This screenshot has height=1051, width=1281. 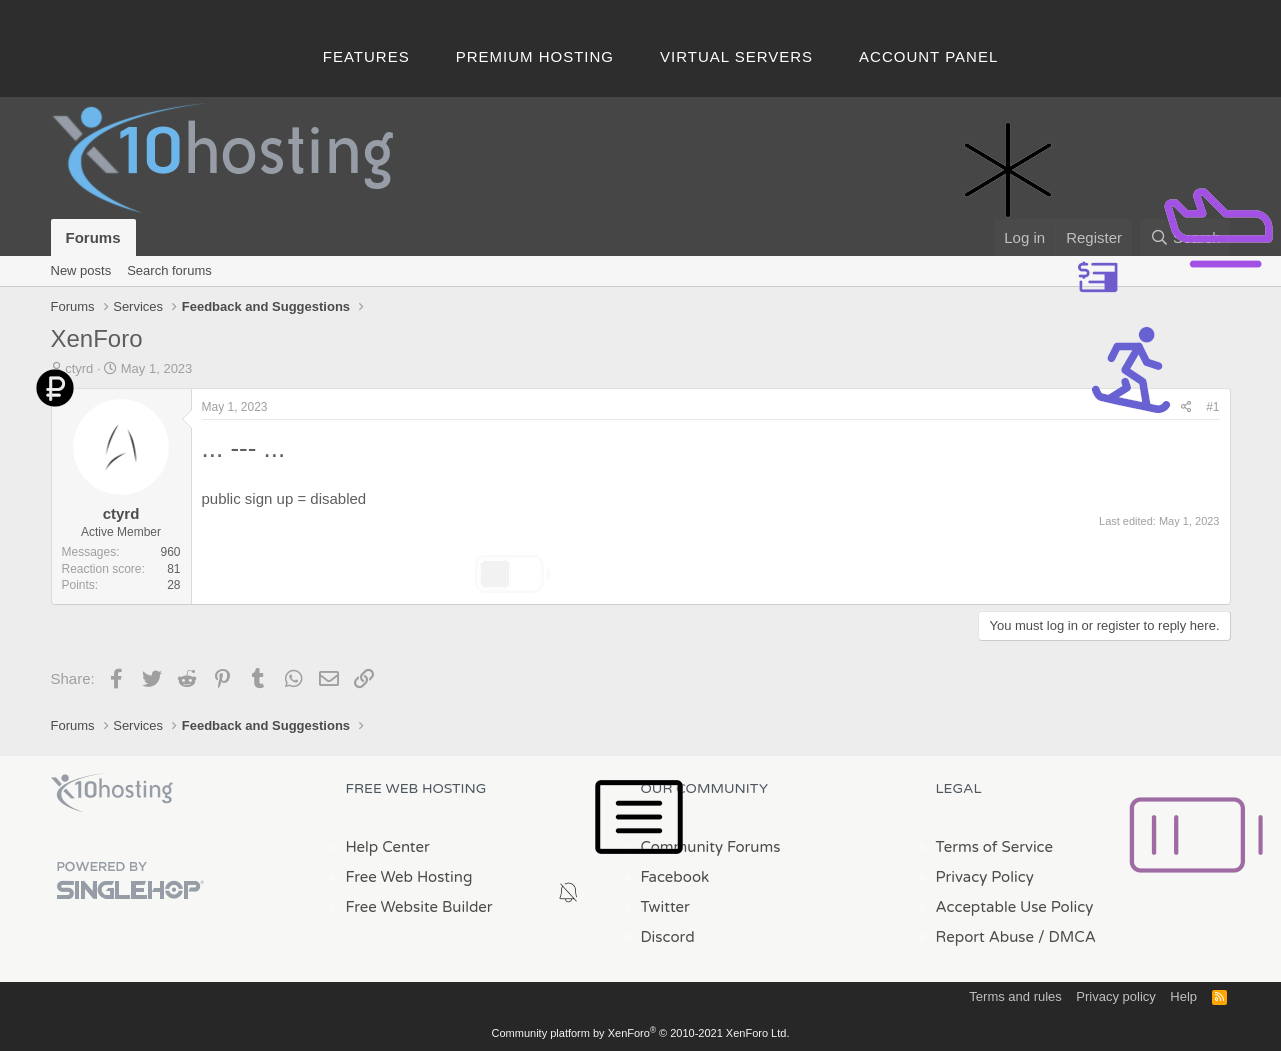 What do you see at coordinates (1131, 370) in the screenshot?
I see `access snowboarding or winter sports content` at bounding box center [1131, 370].